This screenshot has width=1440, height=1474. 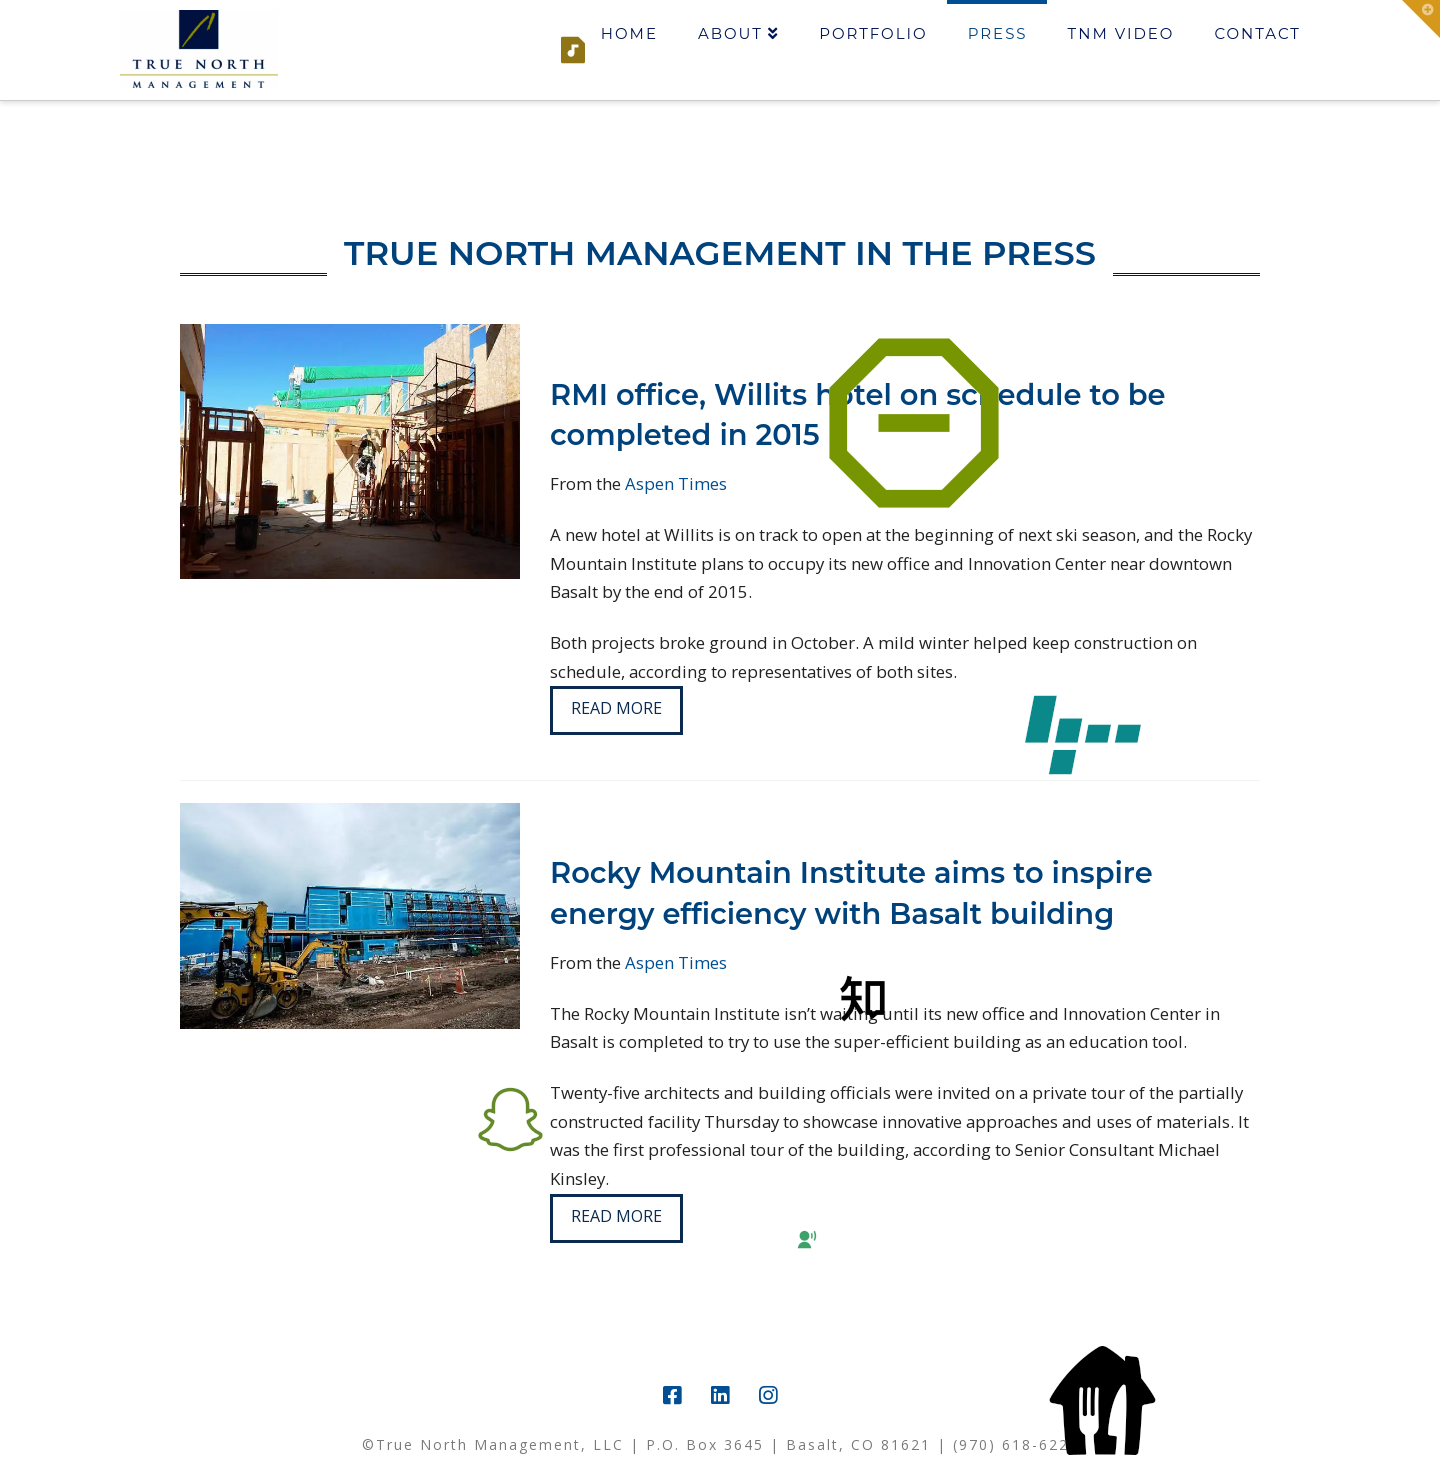 What do you see at coordinates (914, 423) in the screenshot?
I see `indicates spam or blocked content` at bounding box center [914, 423].